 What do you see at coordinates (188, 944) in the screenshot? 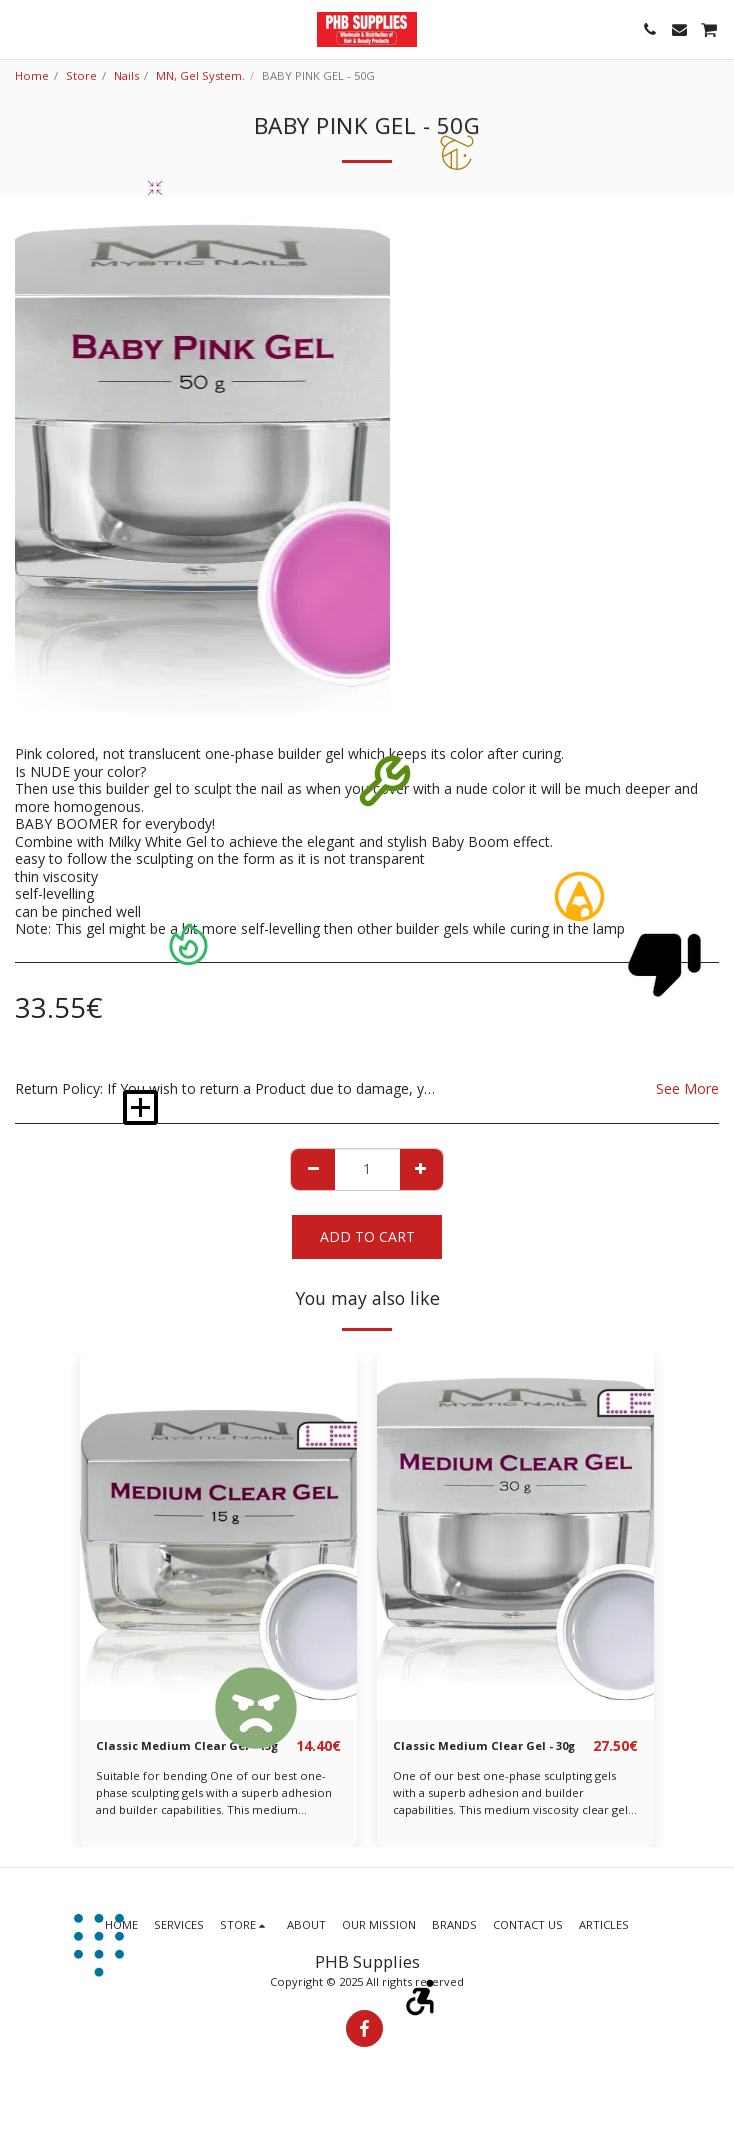
I see `indicates trending or popular content` at bounding box center [188, 944].